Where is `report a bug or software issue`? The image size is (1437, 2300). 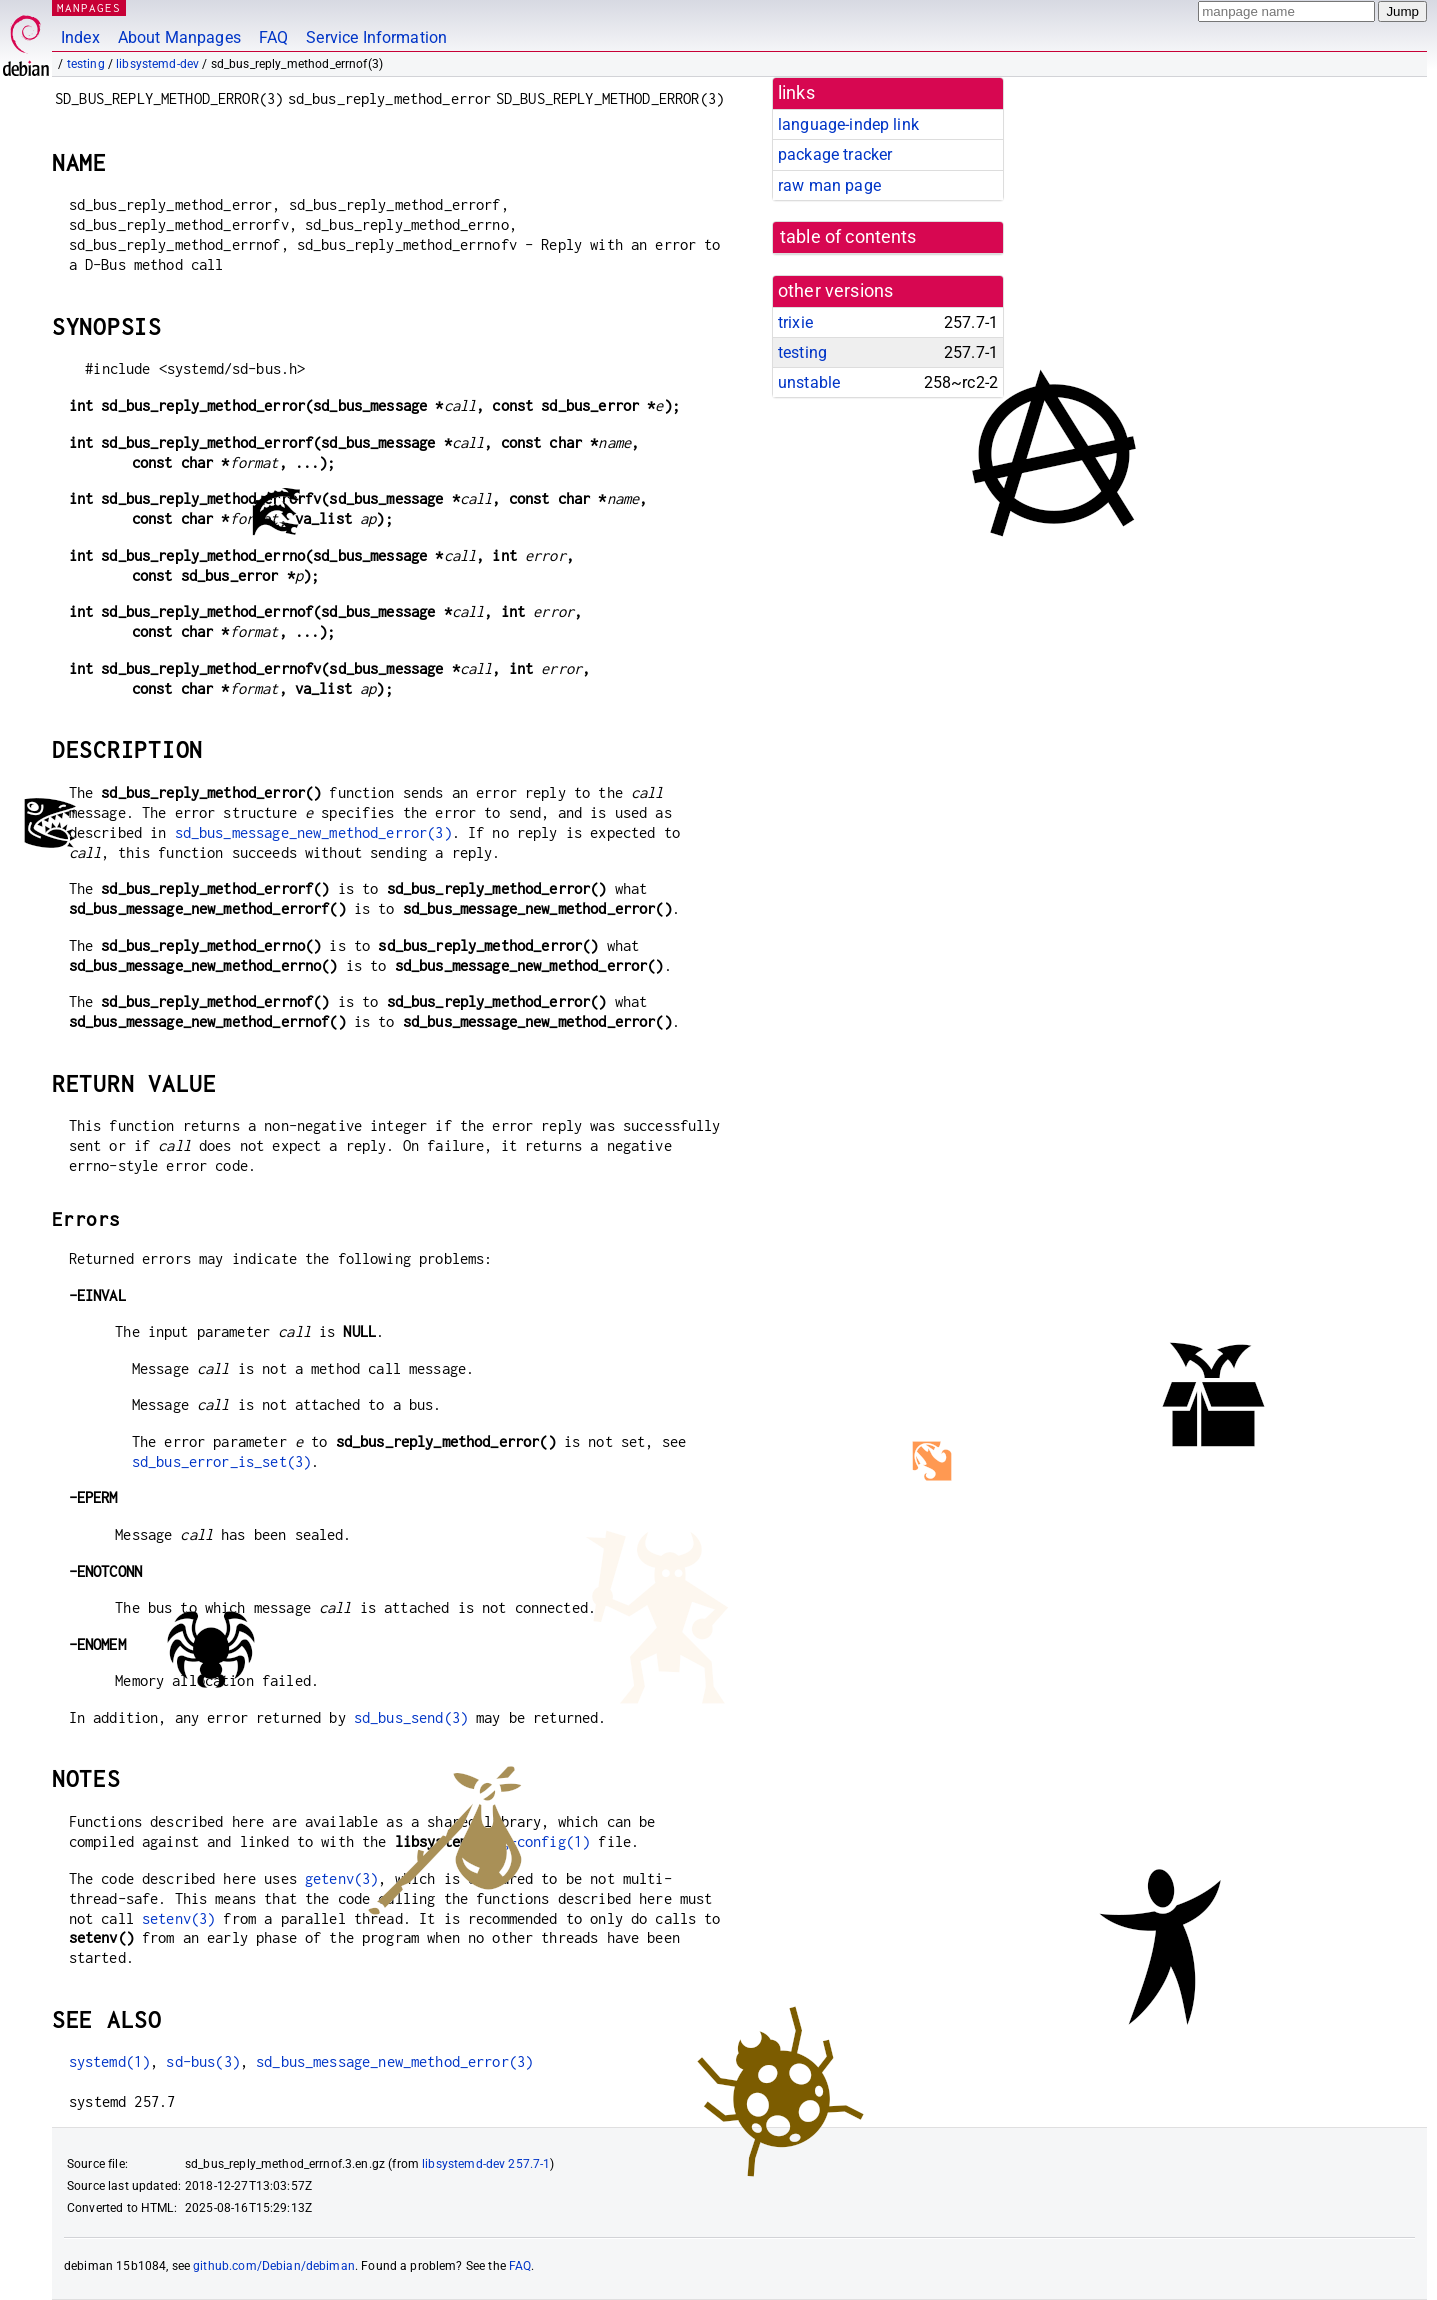 report a bug or software issue is located at coordinates (780, 2091).